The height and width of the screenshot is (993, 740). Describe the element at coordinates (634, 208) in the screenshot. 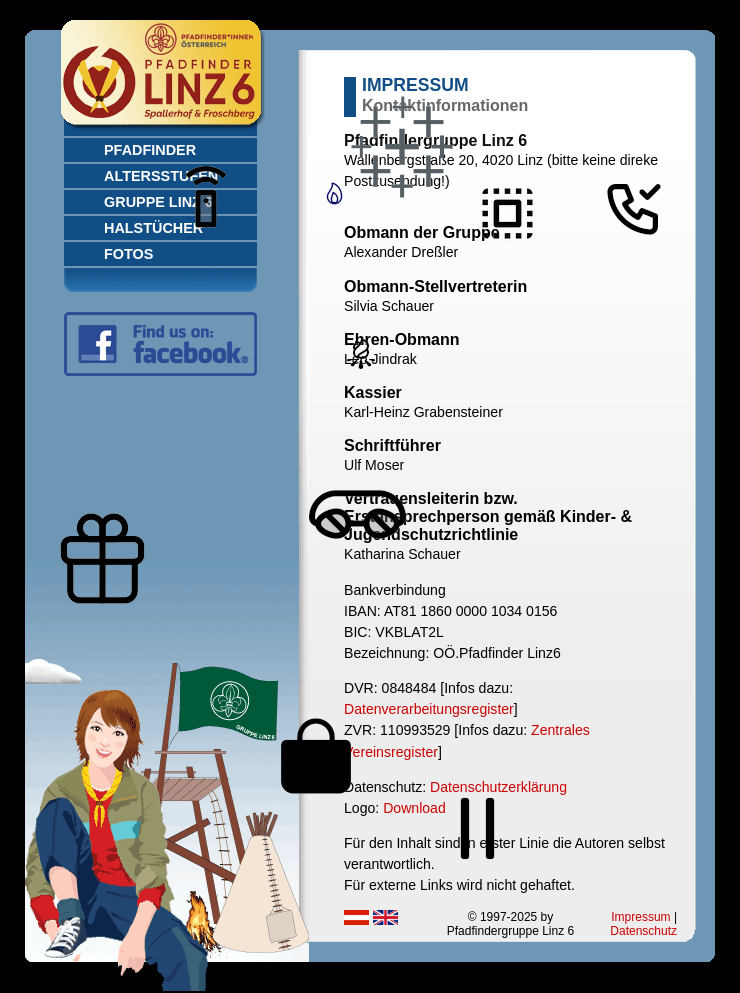

I see `call completed successfully` at that location.